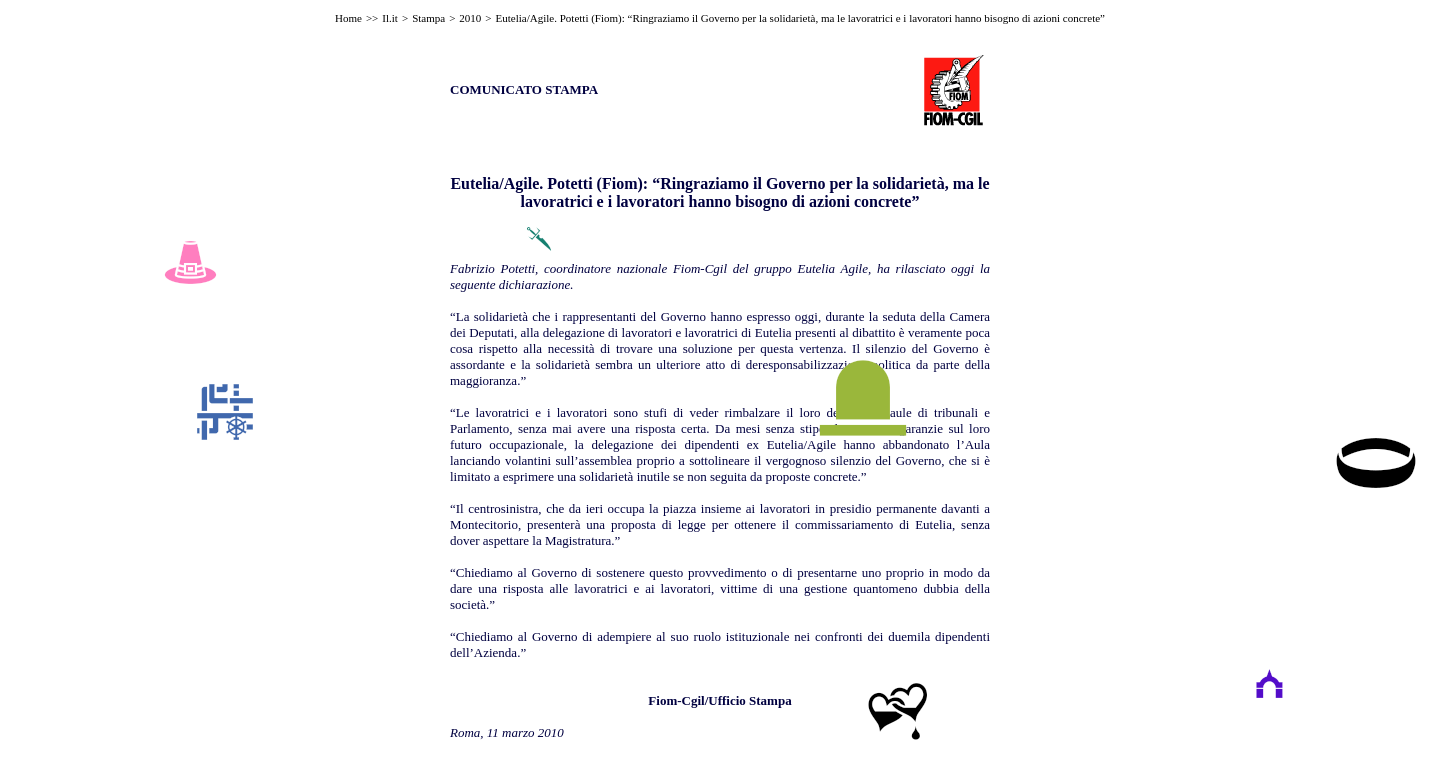 This screenshot has height=762, width=1440. Describe the element at coordinates (1376, 463) in the screenshot. I see `equip a ring item to your character` at that location.